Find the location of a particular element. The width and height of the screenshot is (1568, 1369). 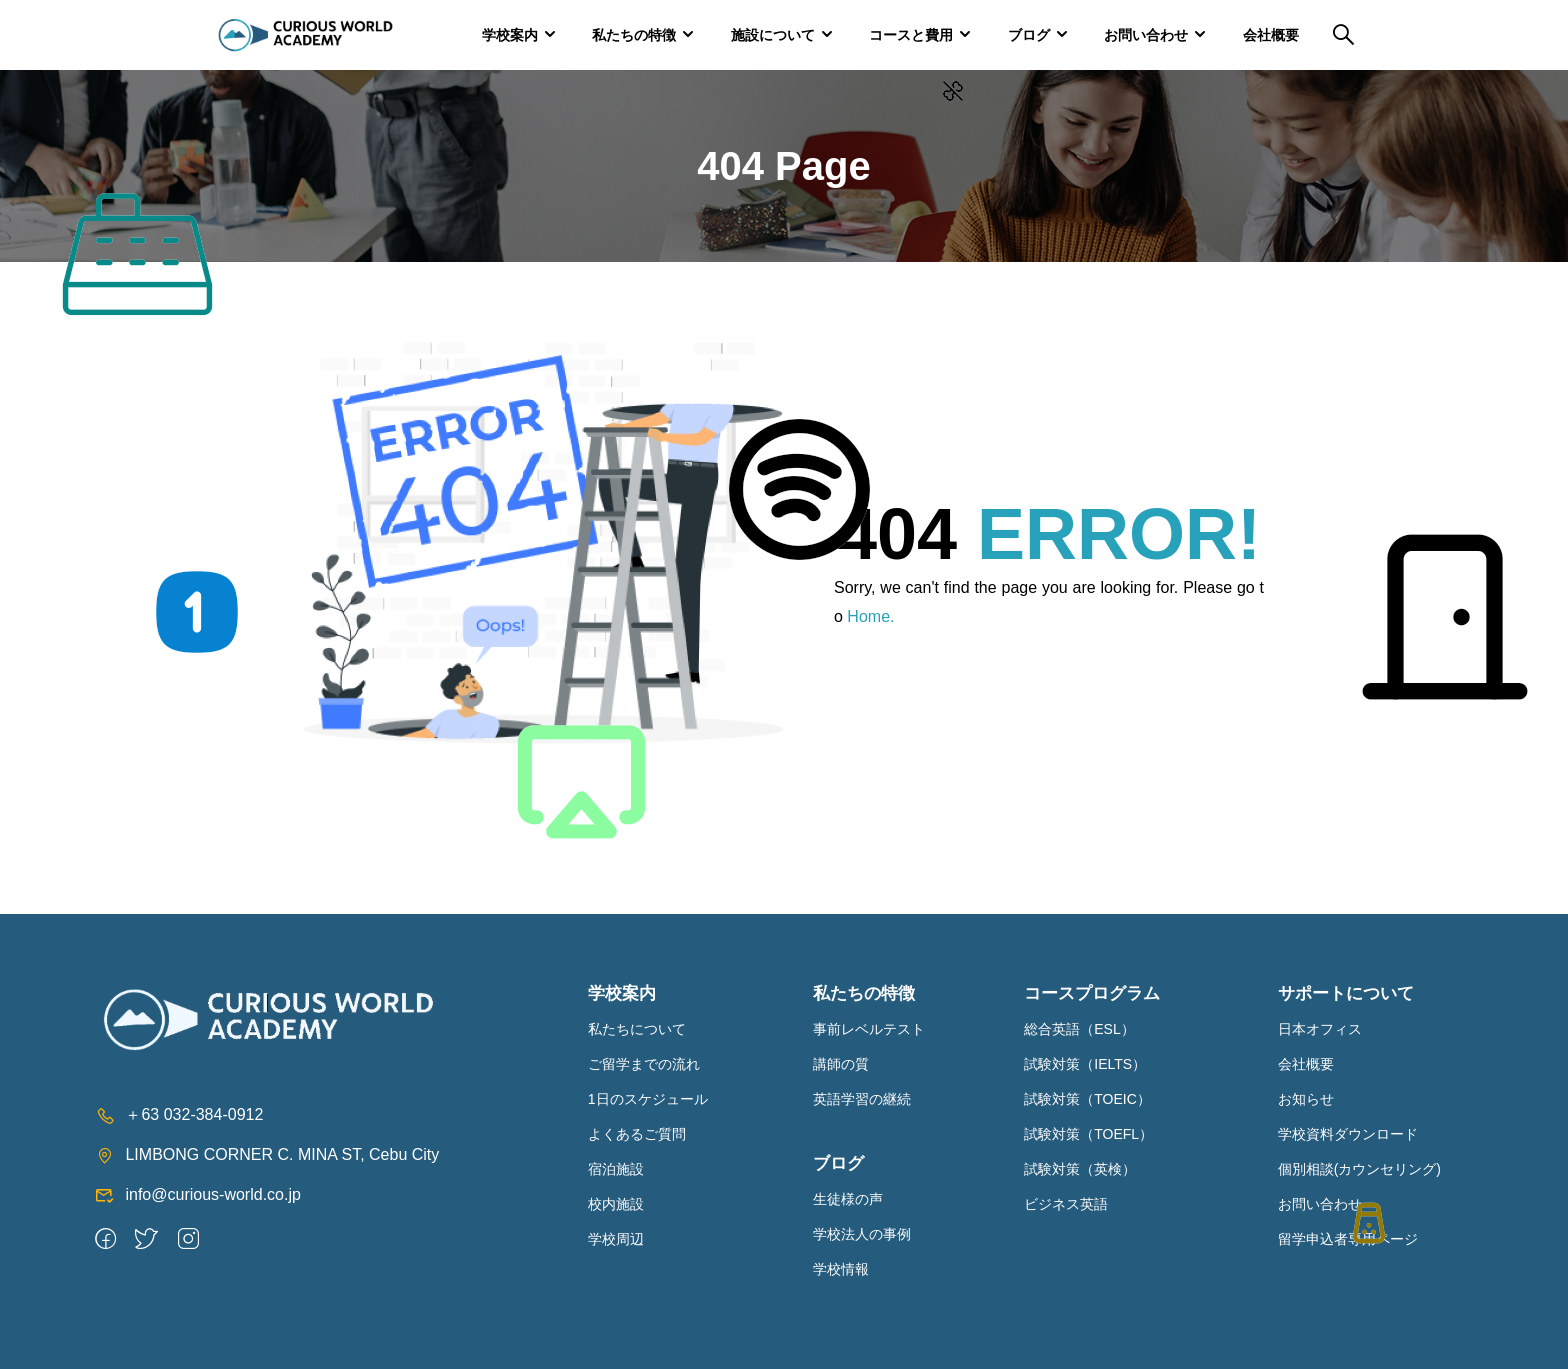

indicates step one in a multi-step process is located at coordinates (197, 612).